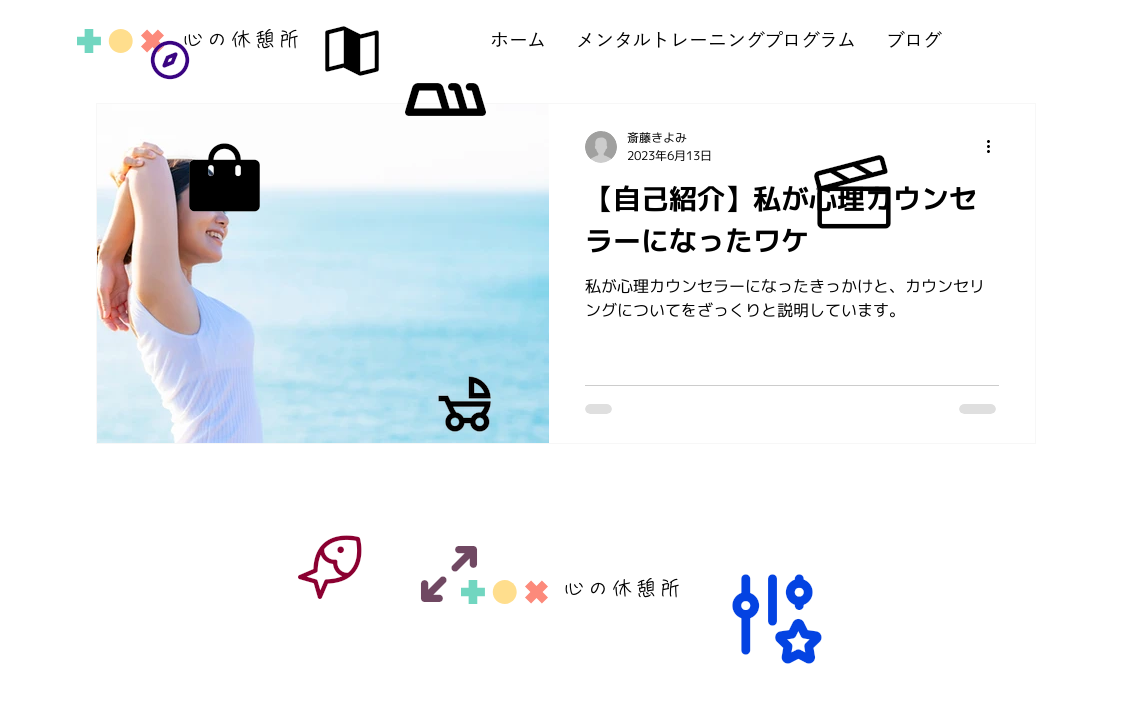 The width and height of the screenshot is (1131, 720). I want to click on indicates child-friendly or family-friendly location, so click(466, 404).